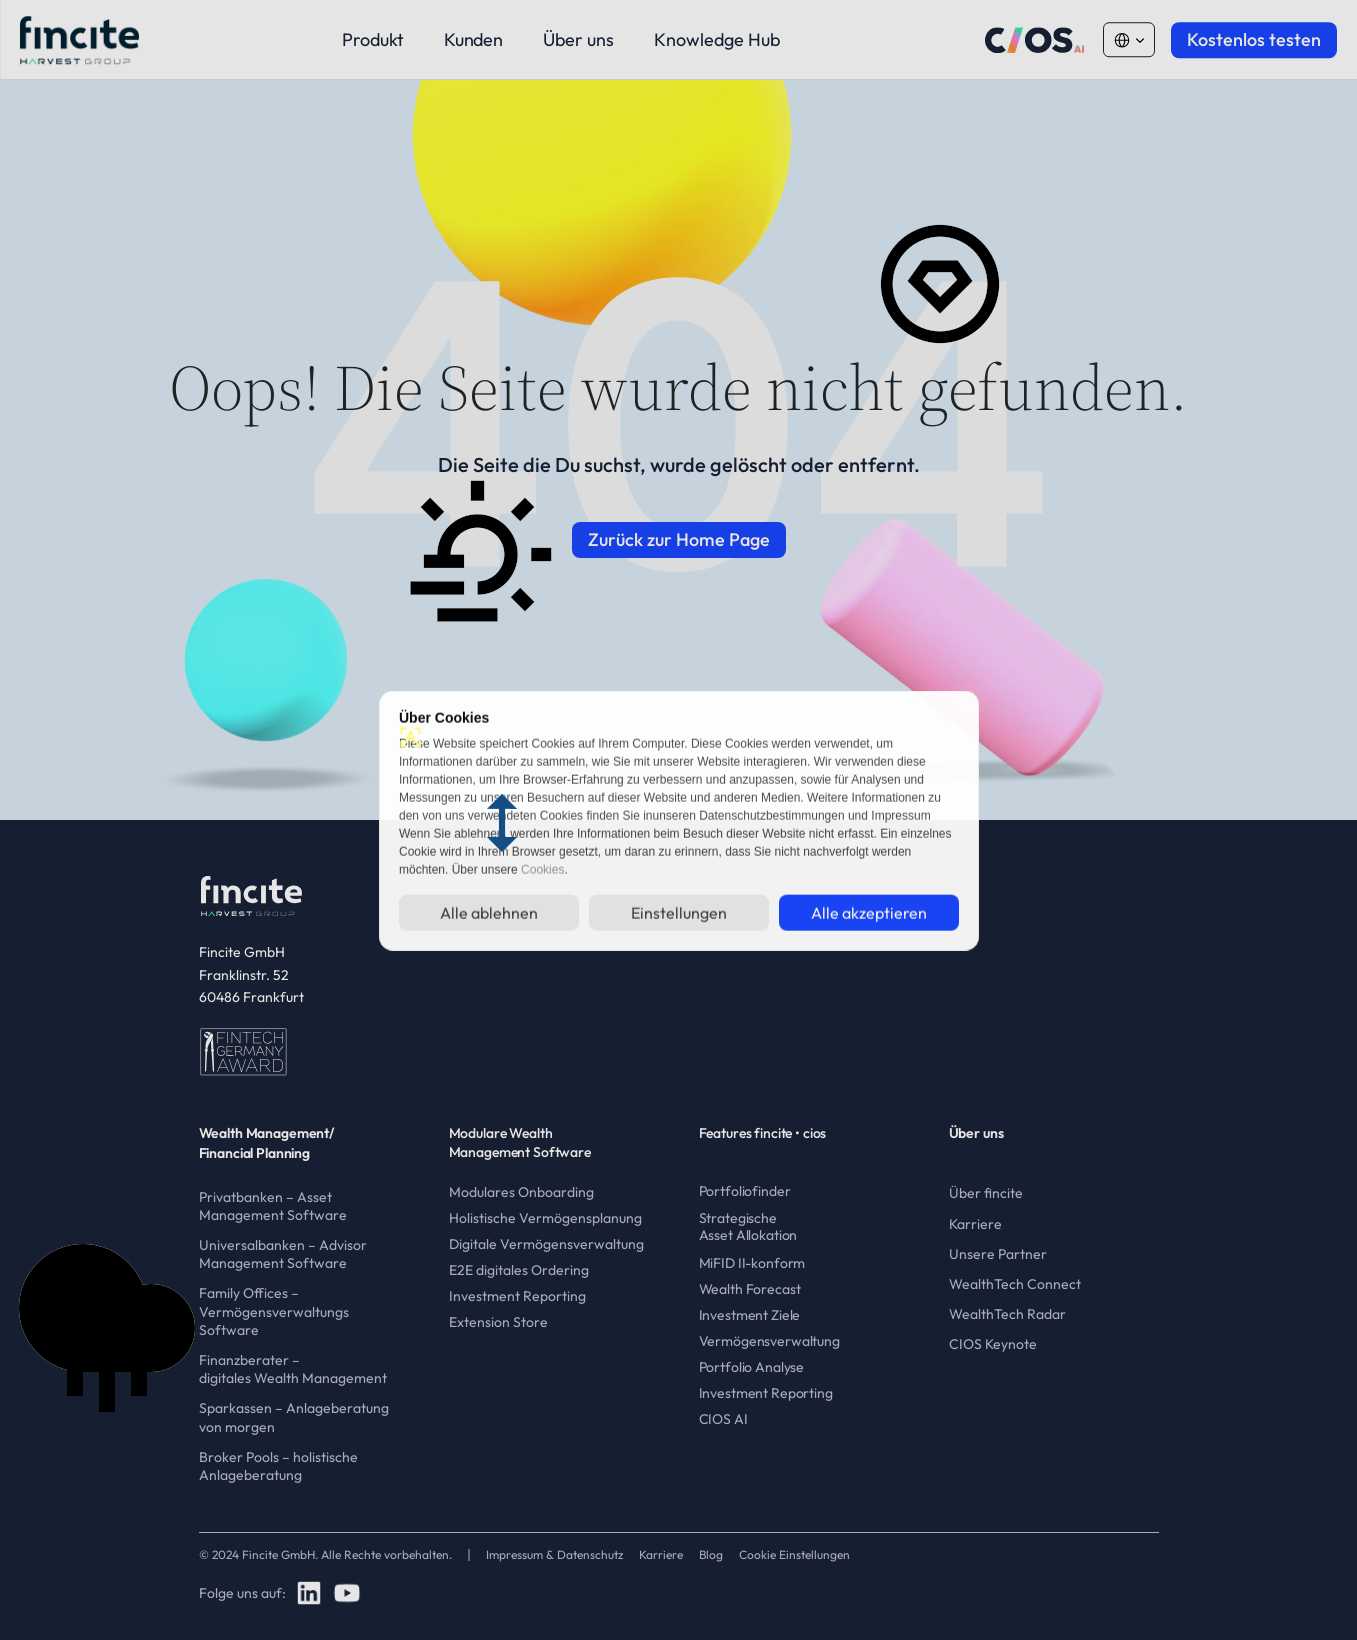  I want to click on indicates heavy rain or showers in weather forecast, so click(107, 1324).